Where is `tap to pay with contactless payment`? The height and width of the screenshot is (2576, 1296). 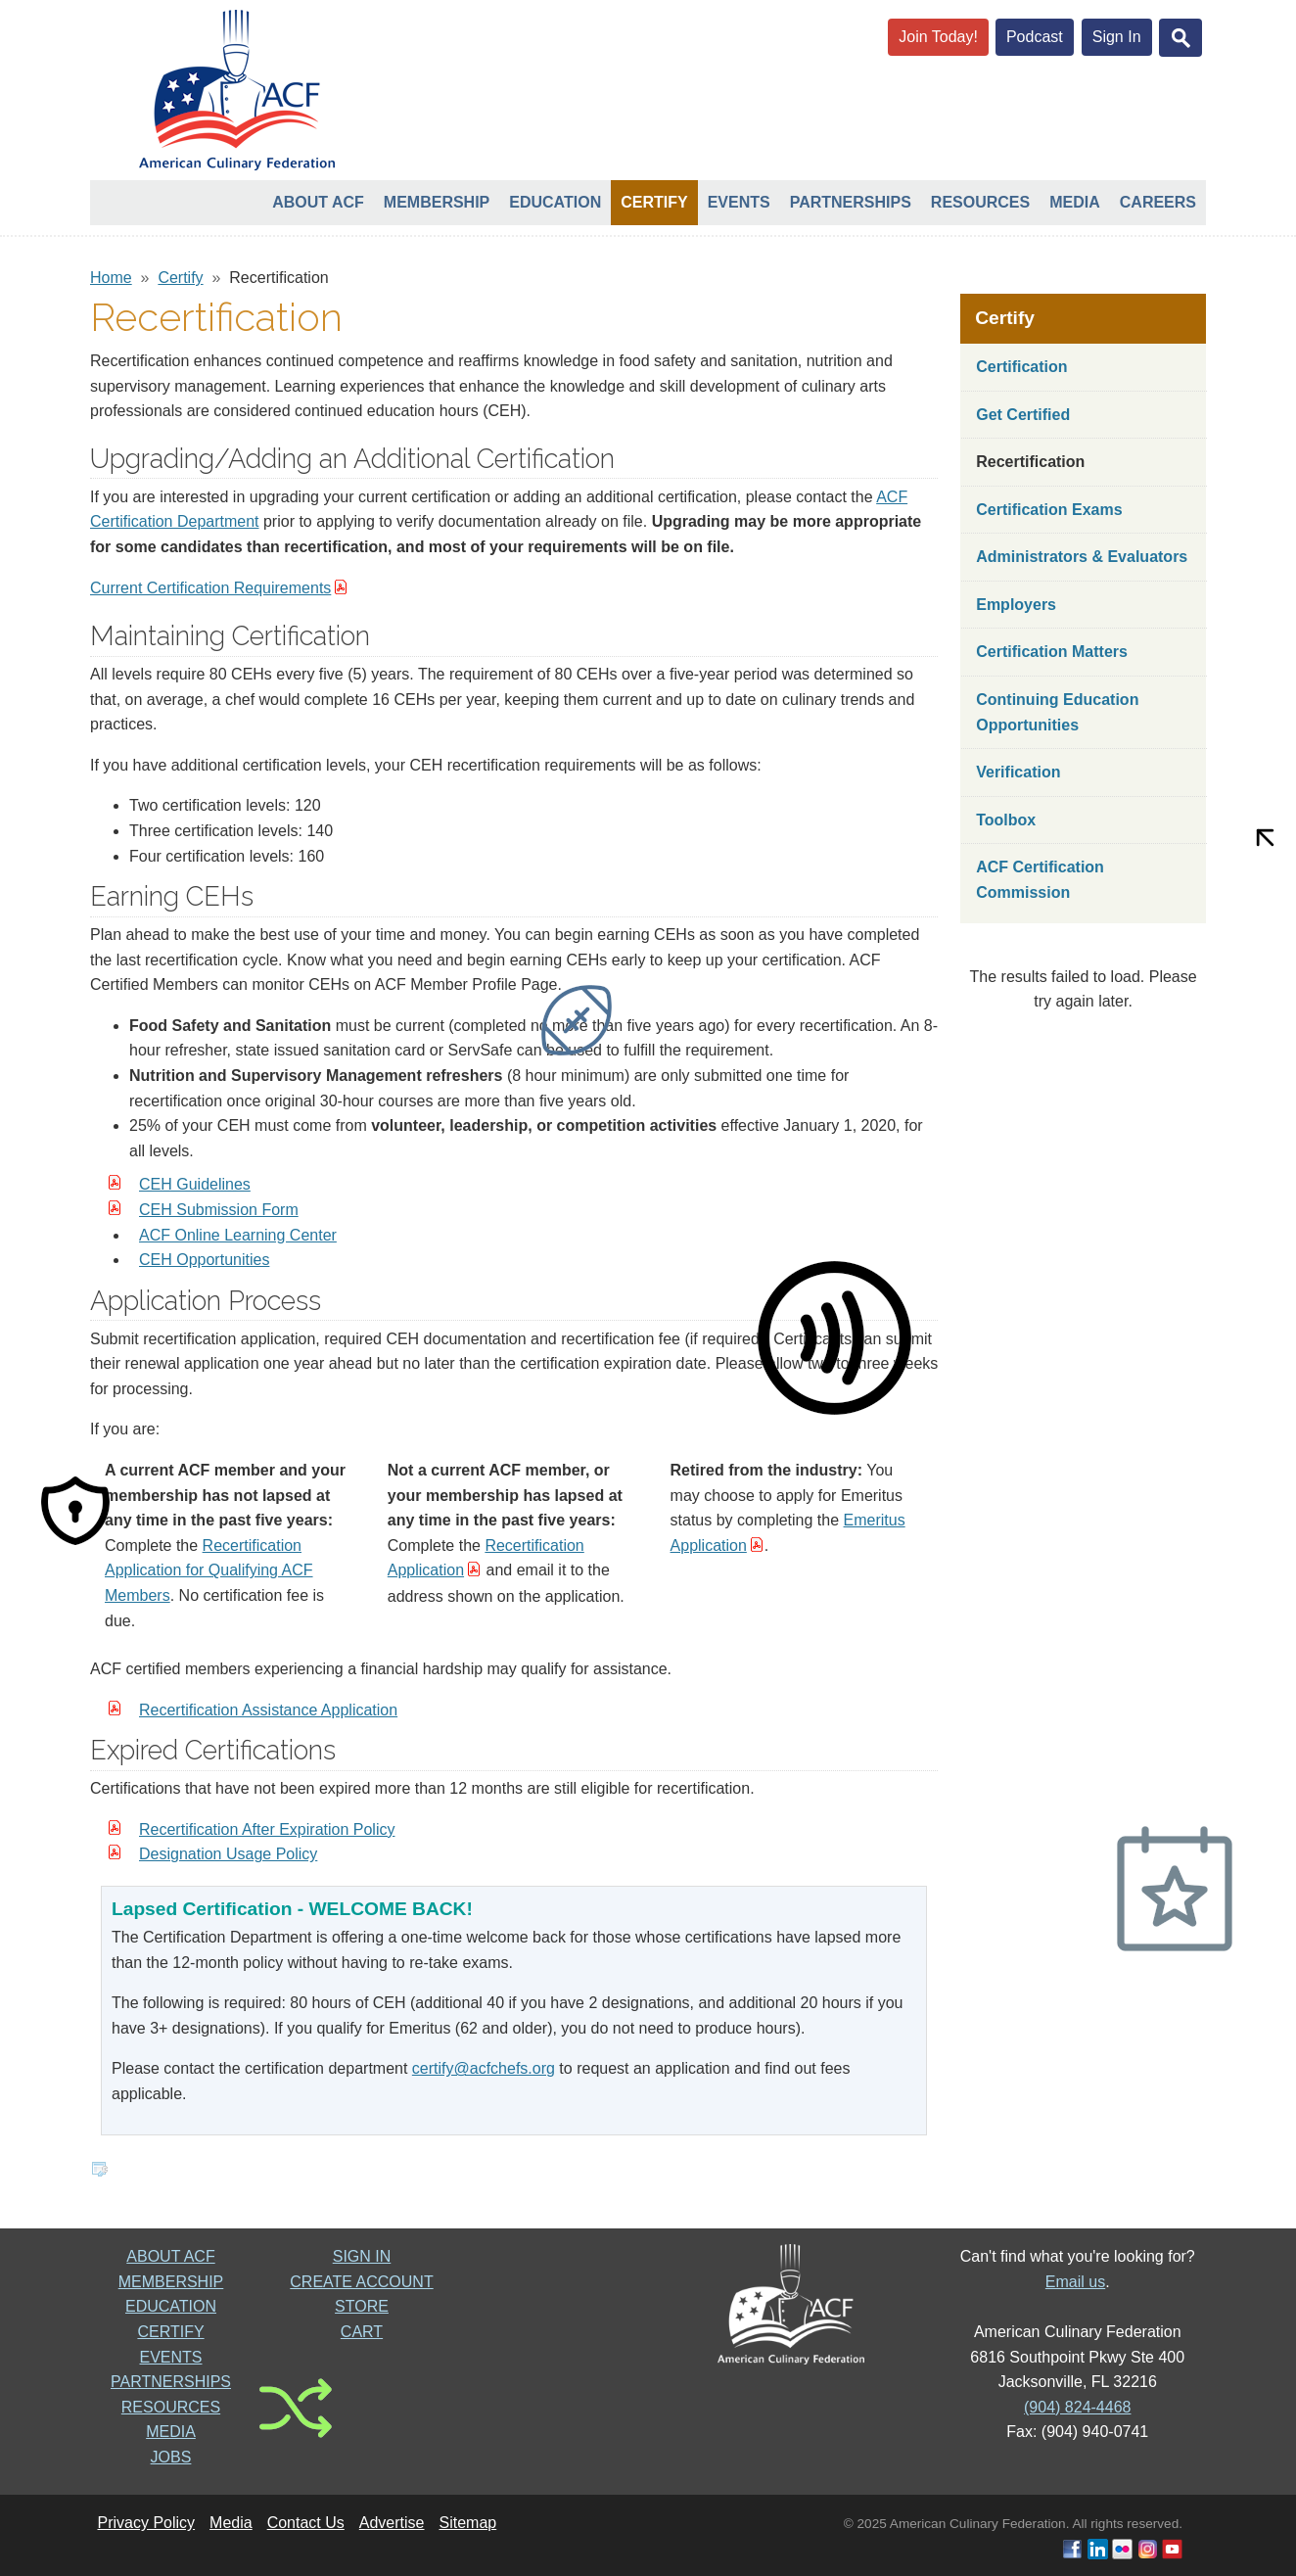 tap to pay with contactless payment is located at coordinates (834, 1337).